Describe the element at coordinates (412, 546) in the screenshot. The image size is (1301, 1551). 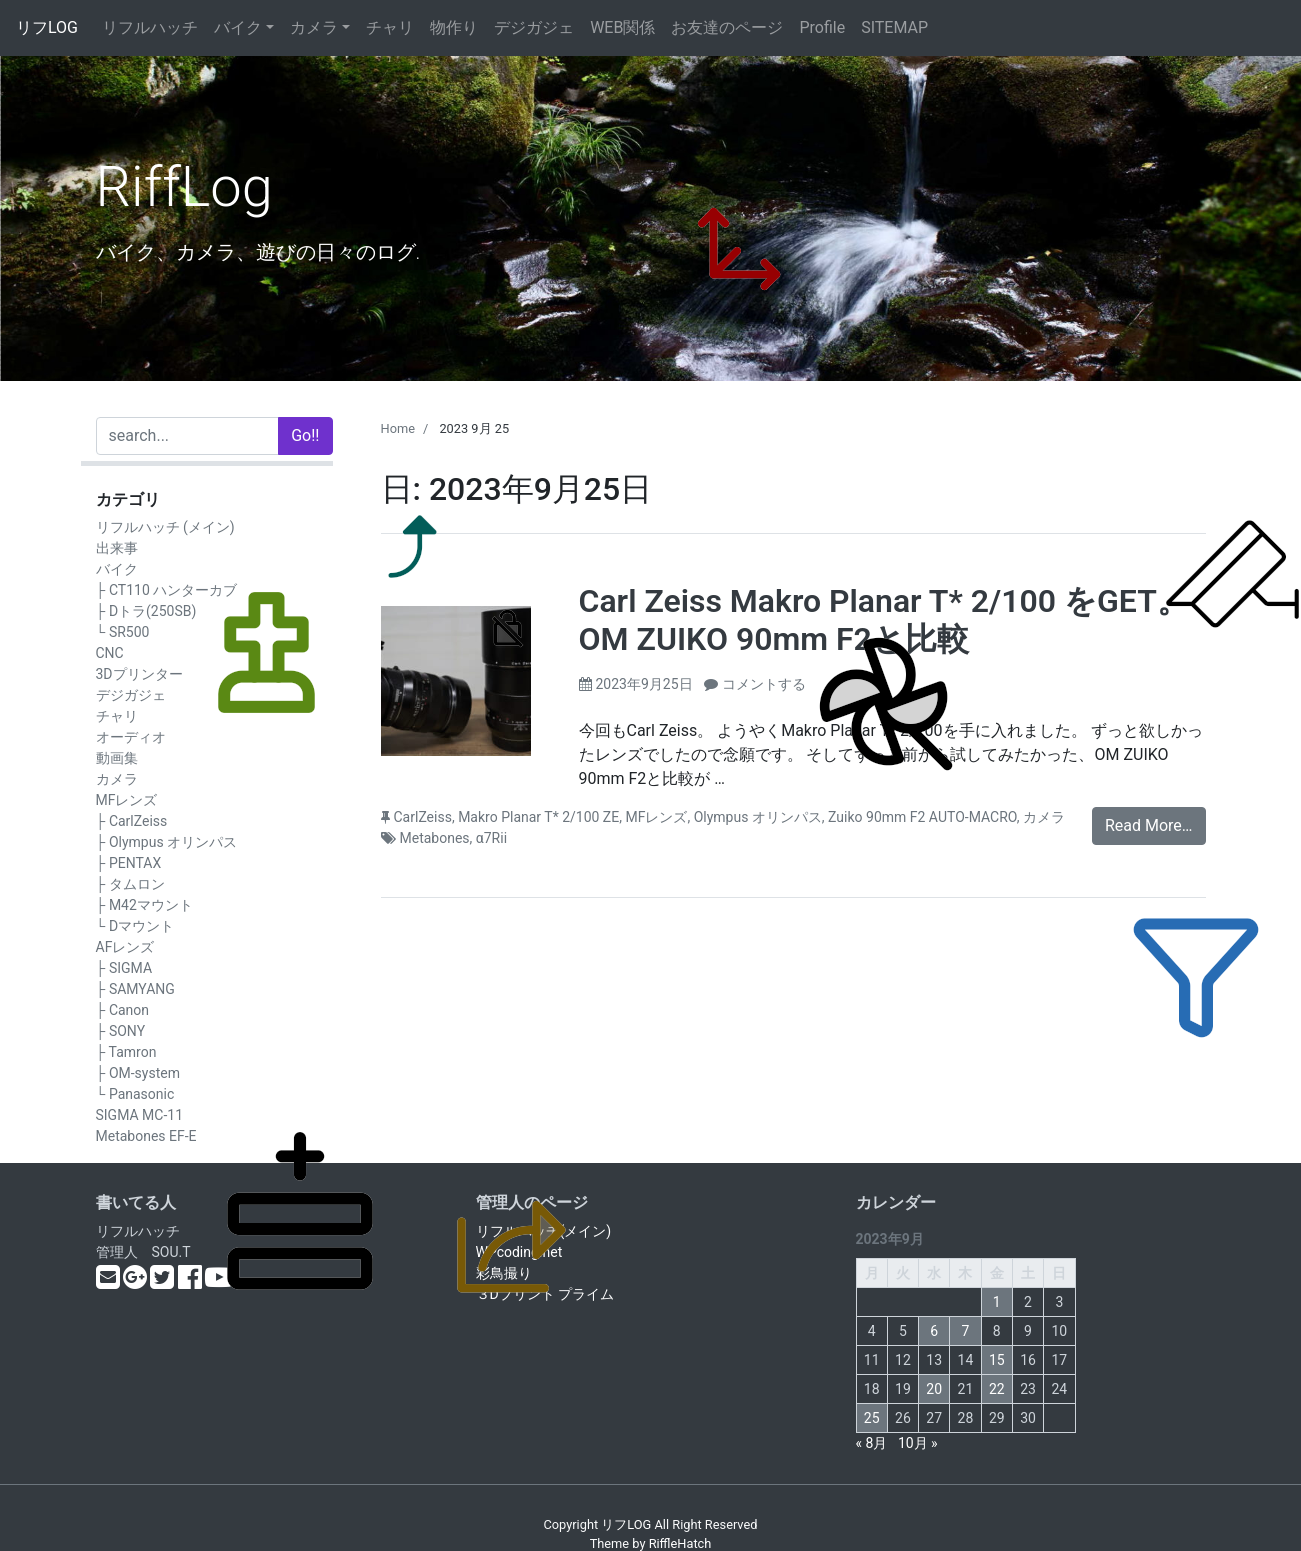
I see `go back and up in navigation` at that location.